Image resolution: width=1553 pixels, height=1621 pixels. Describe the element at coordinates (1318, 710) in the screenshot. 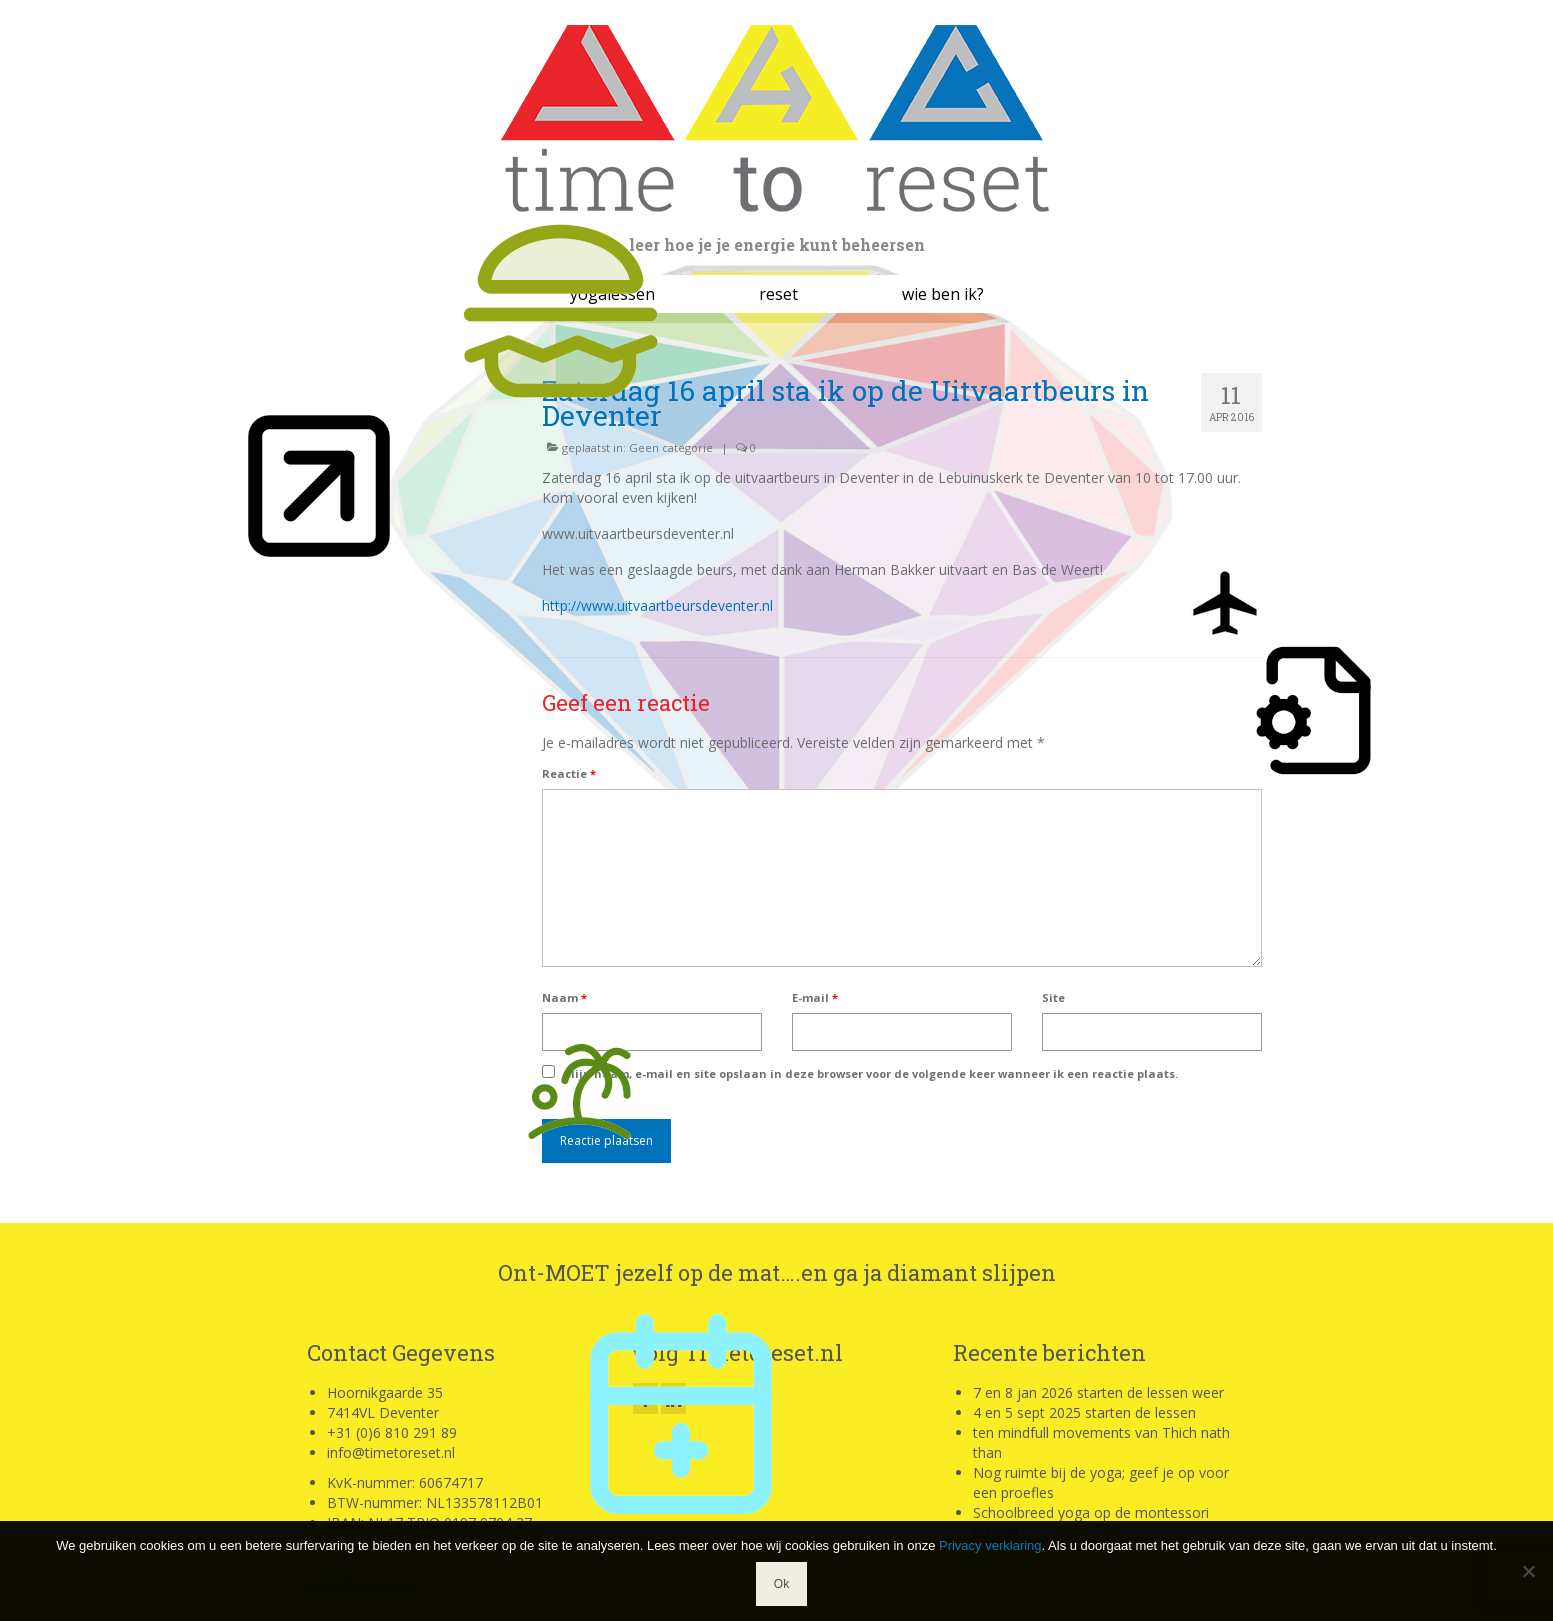

I see `access file settings or configuration` at that location.